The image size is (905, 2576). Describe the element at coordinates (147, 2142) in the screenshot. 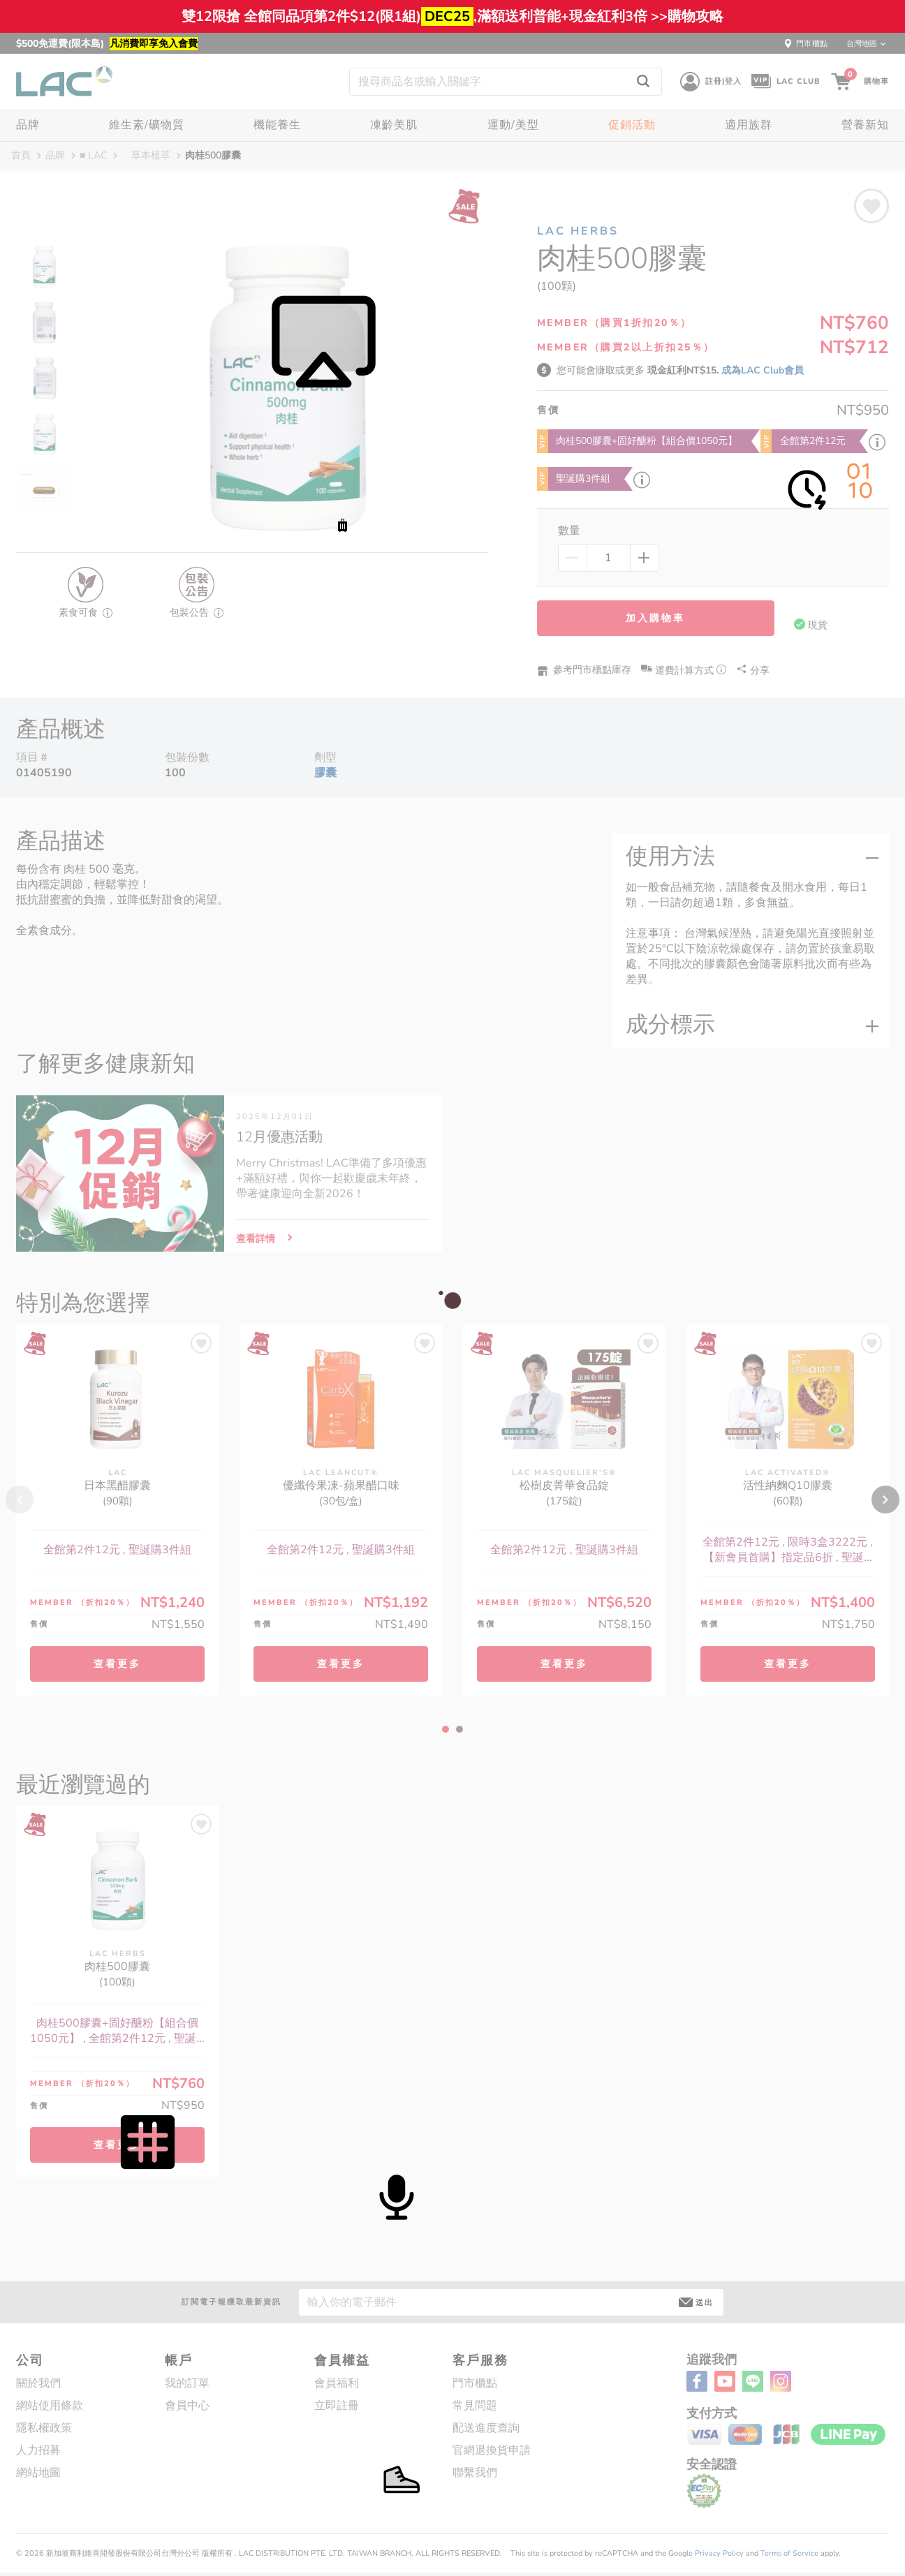

I see `add or browse hashtags` at that location.